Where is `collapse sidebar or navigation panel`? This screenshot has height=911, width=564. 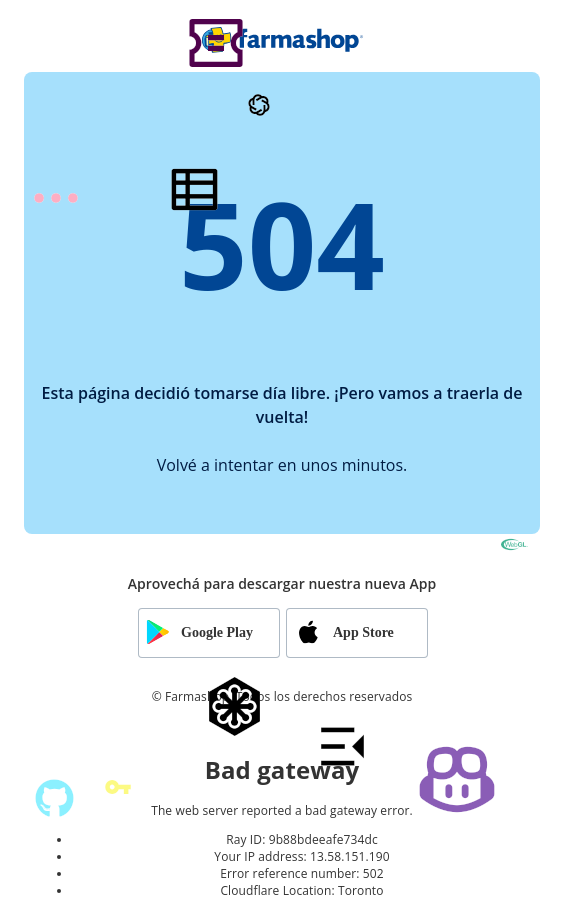
collapse sidebar or navigation panel is located at coordinates (342, 746).